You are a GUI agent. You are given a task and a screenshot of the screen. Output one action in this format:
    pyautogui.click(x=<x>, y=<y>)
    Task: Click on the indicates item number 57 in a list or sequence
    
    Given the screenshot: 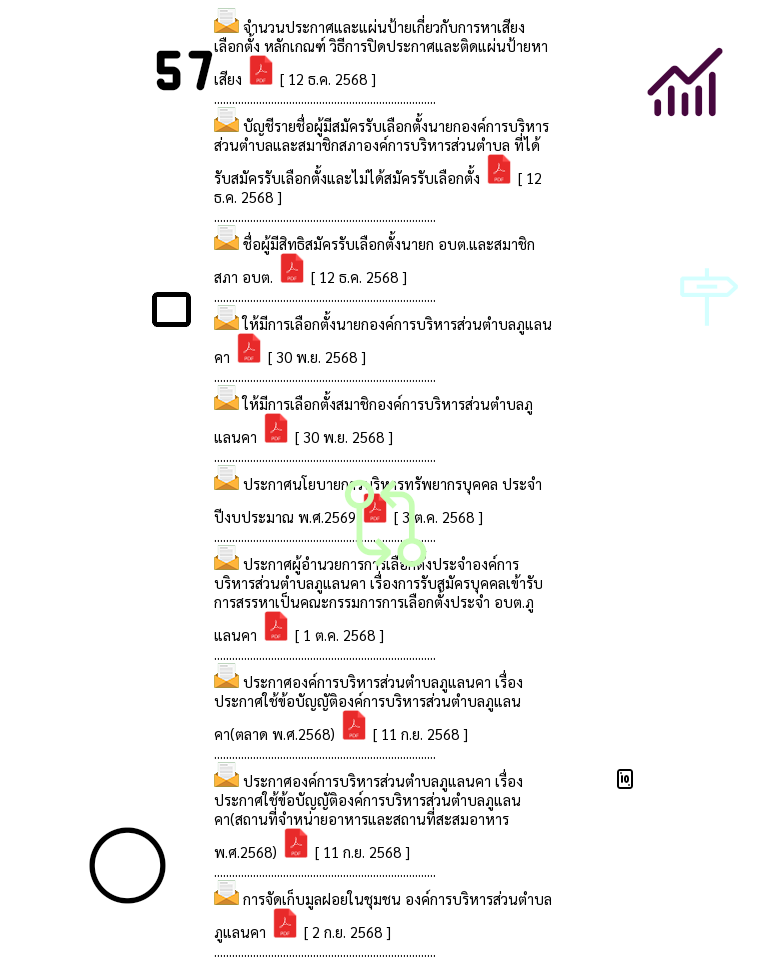 What is the action you would take?
    pyautogui.click(x=184, y=70)
    